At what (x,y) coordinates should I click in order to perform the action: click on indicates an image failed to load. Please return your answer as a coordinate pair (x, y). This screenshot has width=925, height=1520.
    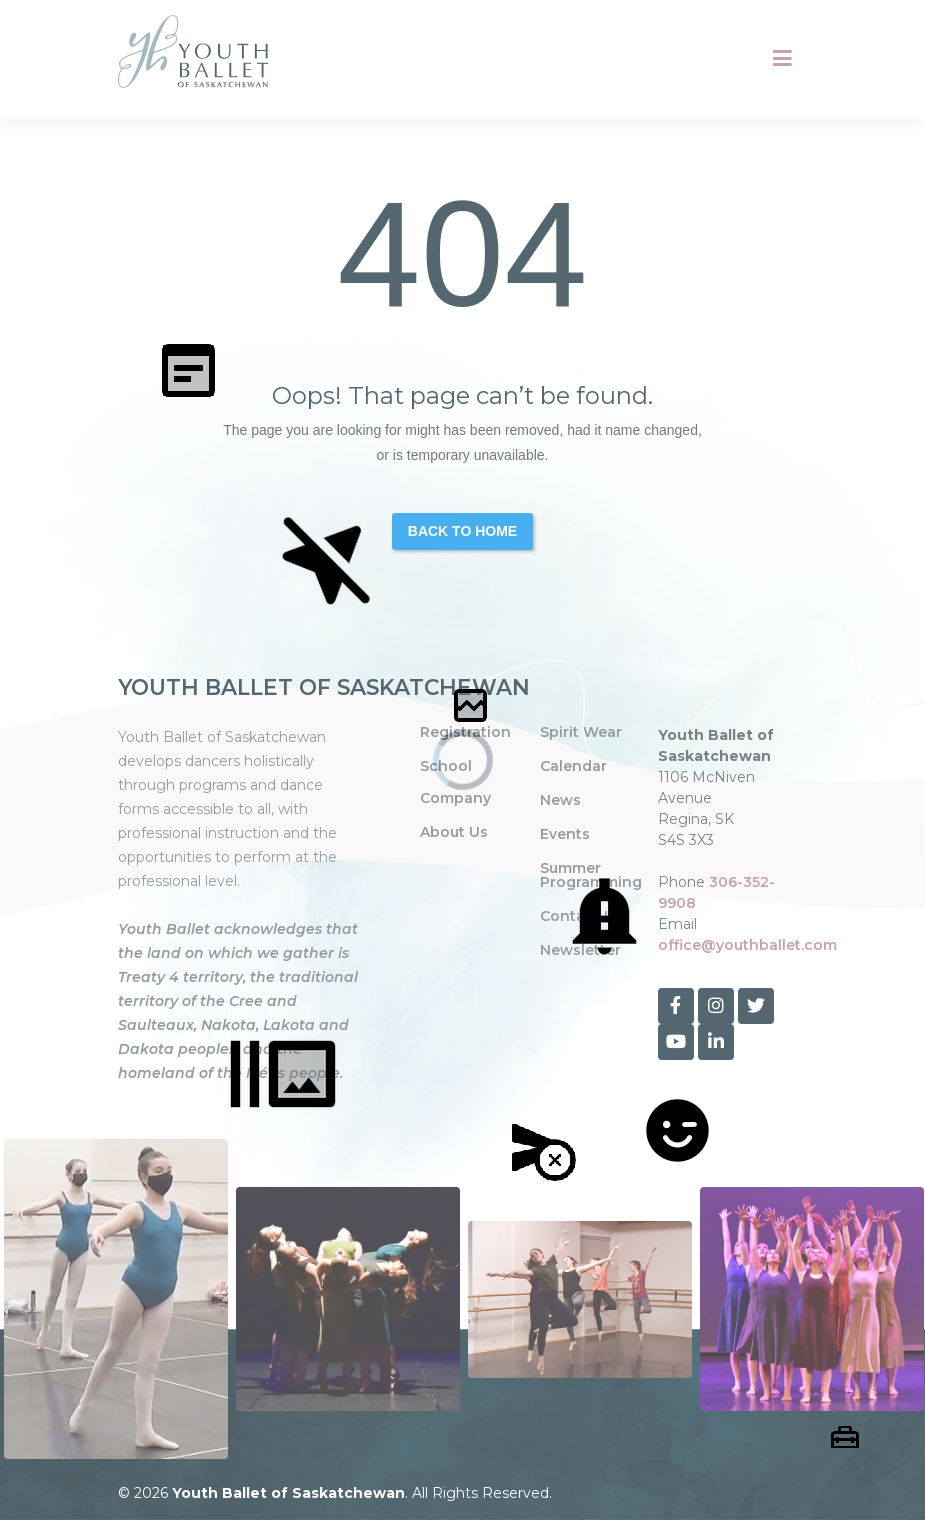
    Looking at the image, I should click on (470, 705).